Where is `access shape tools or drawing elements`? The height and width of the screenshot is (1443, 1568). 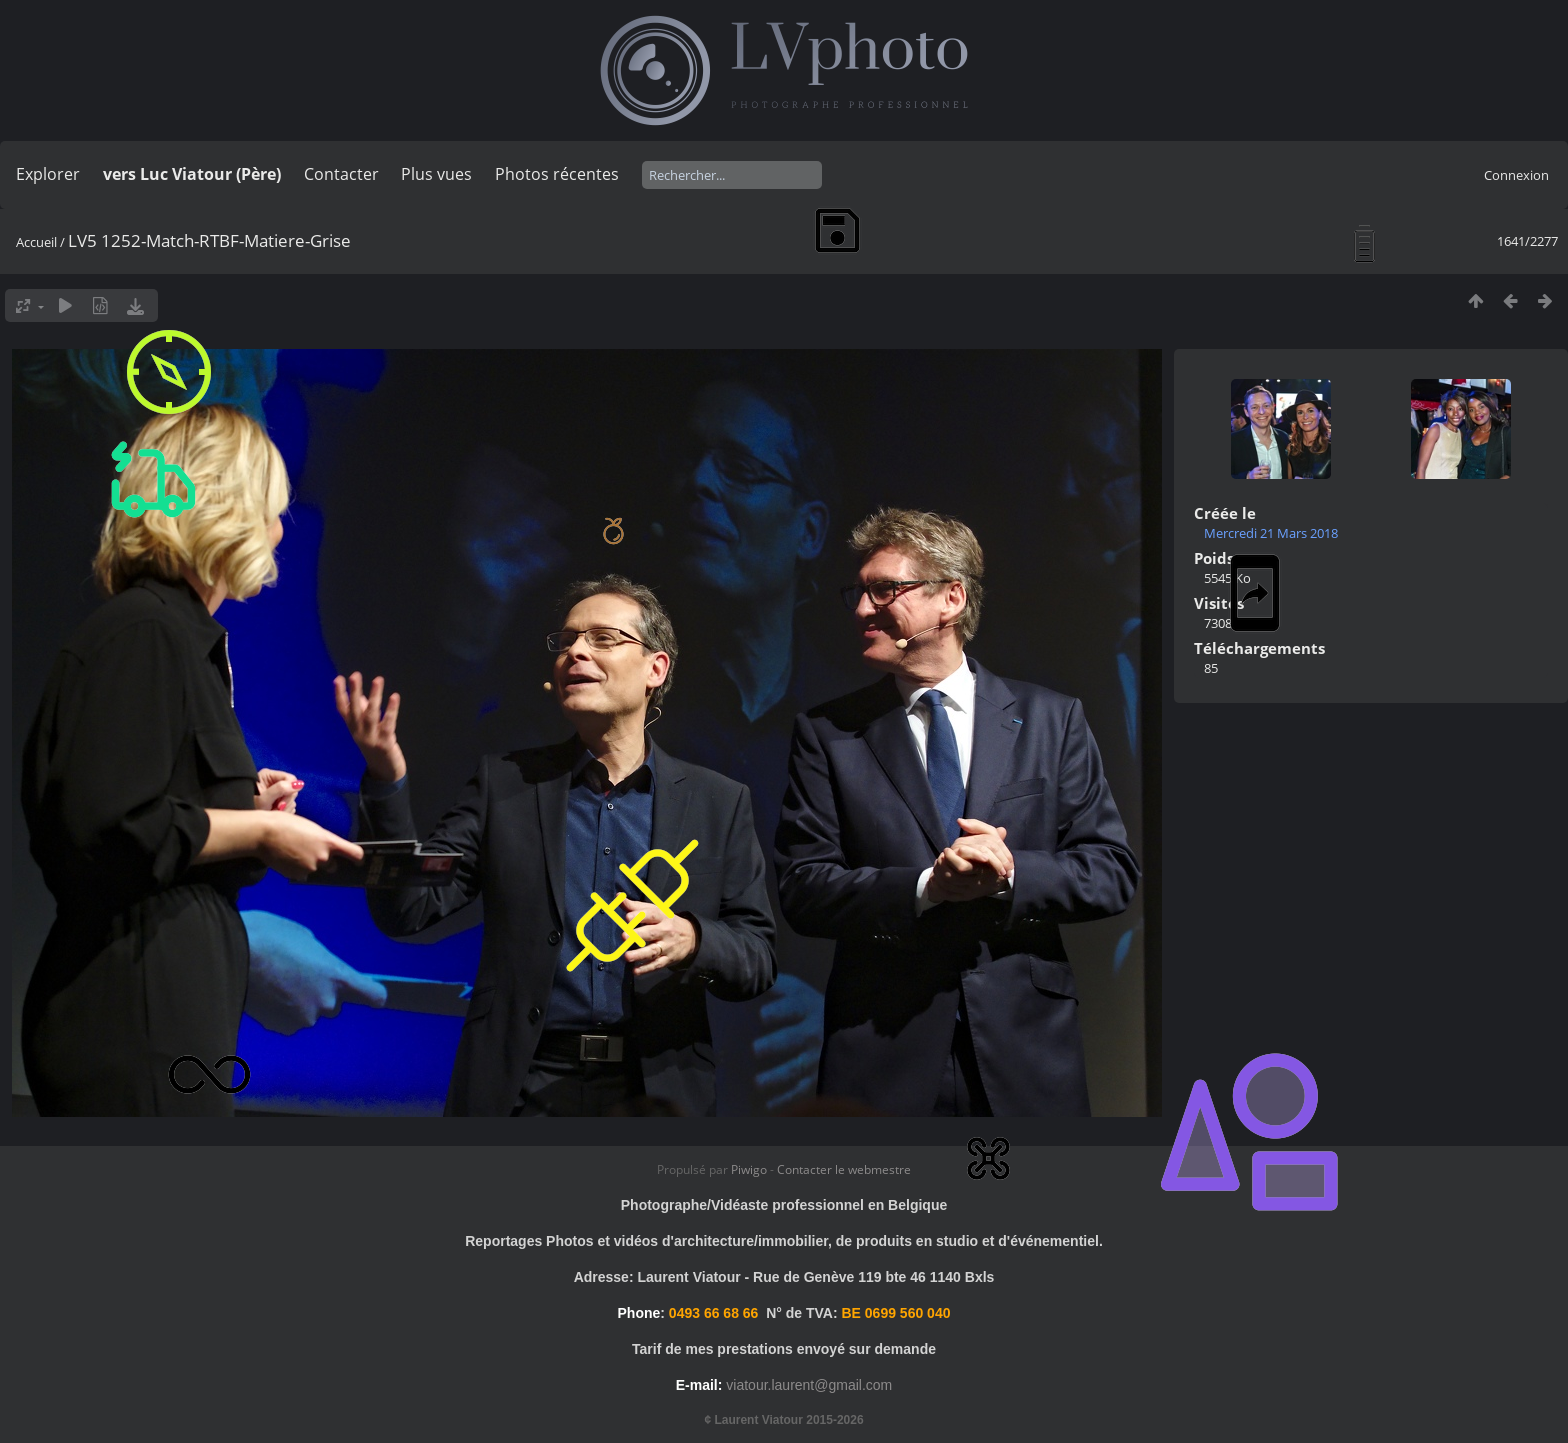
access shape tools or drawing elements is located at coordinates (1252, 1138).